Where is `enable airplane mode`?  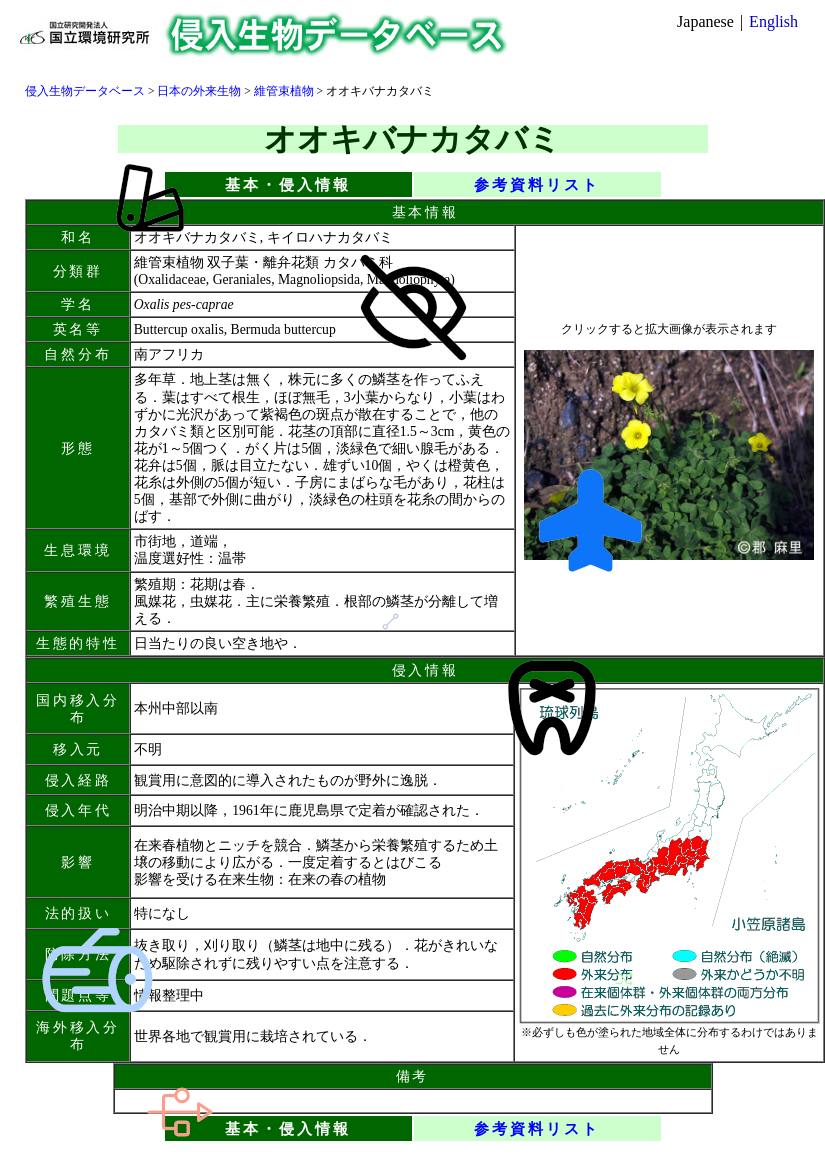
enable airplane mode is located at coordinates (590, 520).